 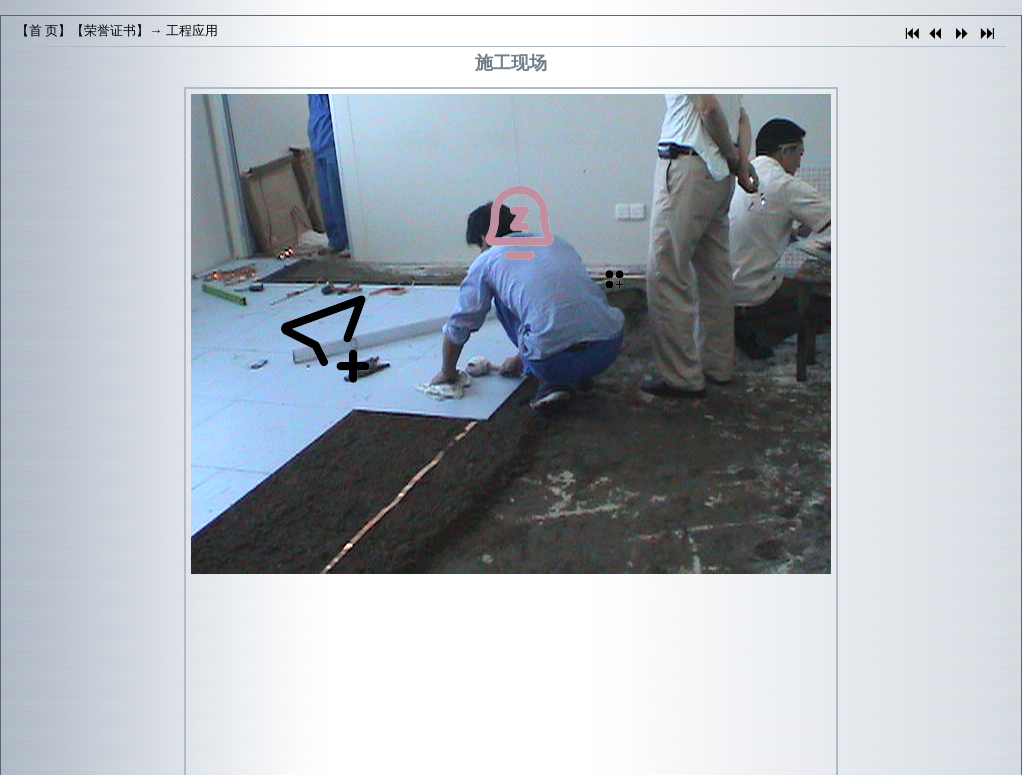 What do you see at coordinates (324, 337) in the screenshot?
I see `add a new location pin` at bounding box center [324, 337].